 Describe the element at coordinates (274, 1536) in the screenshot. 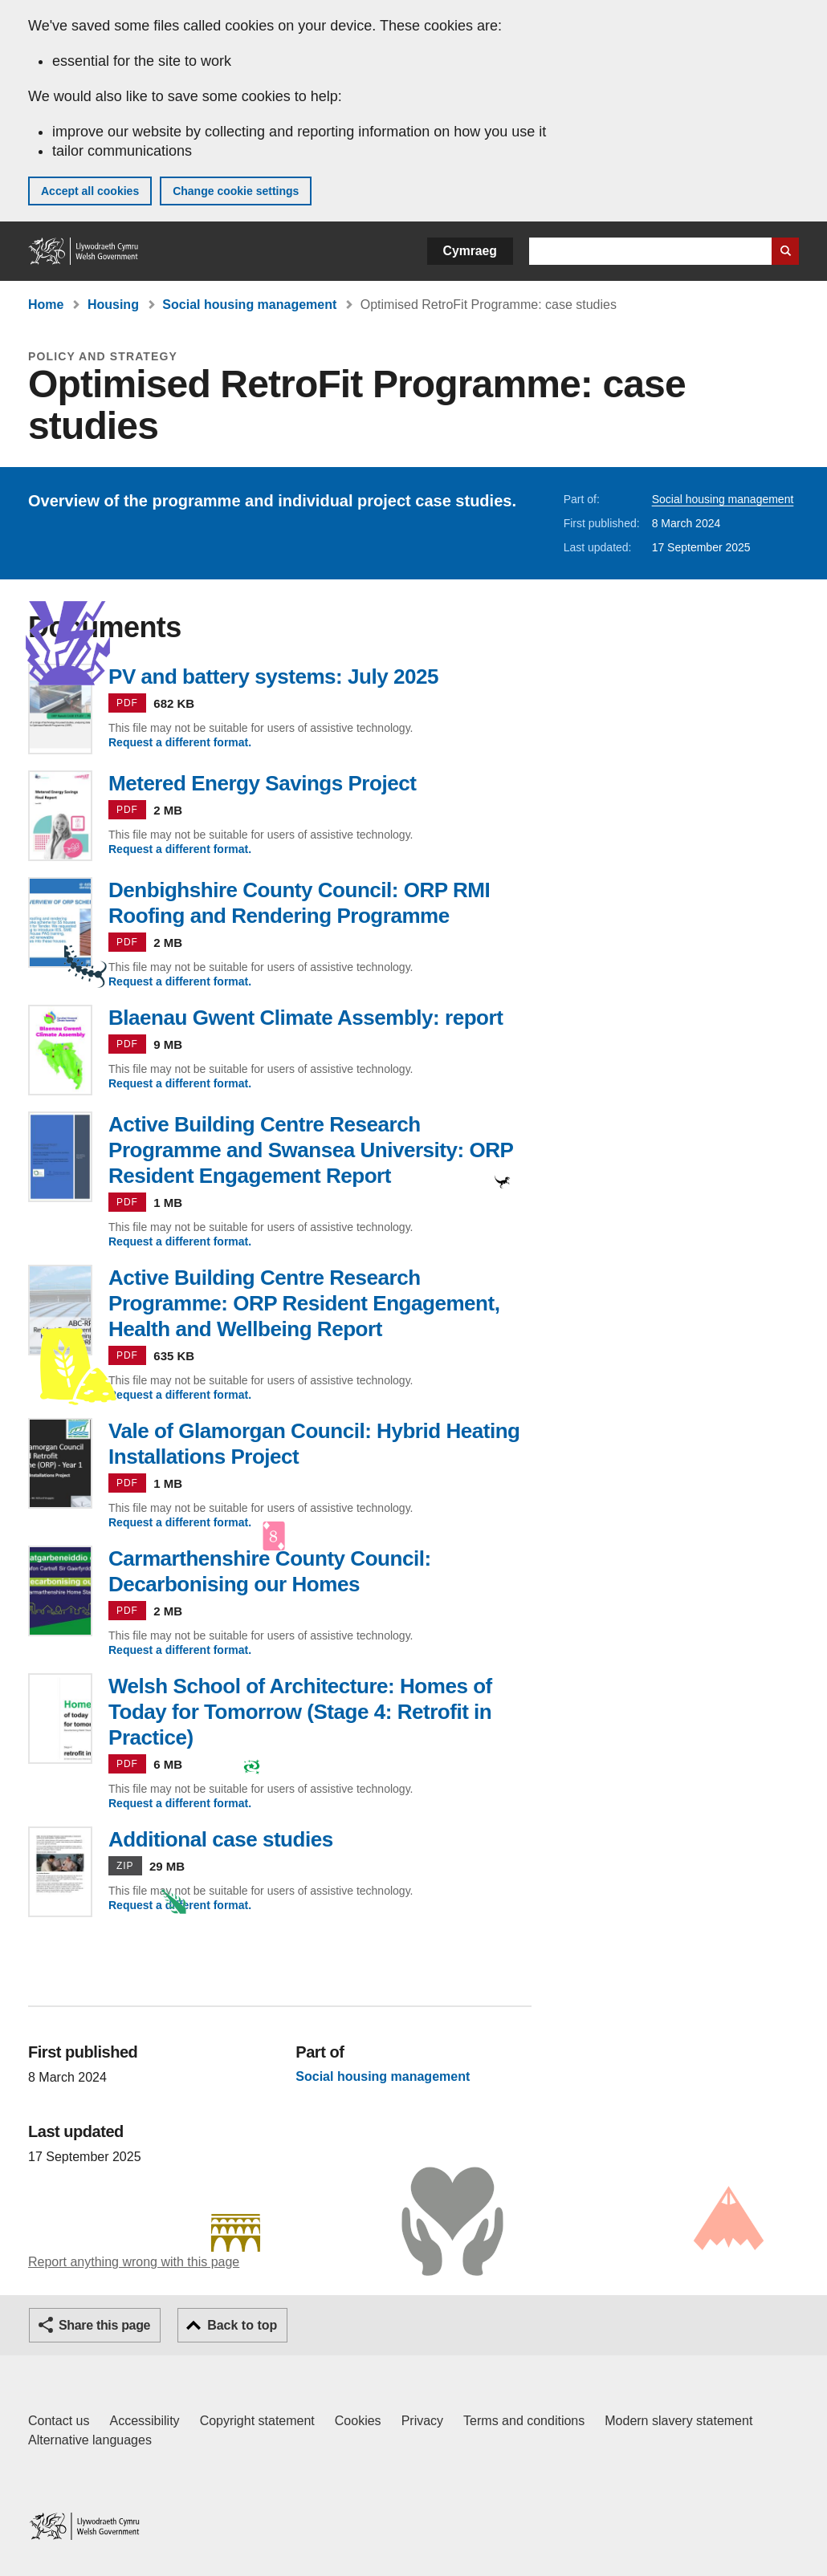

I see `play the 8 of diamonds card` at that location.